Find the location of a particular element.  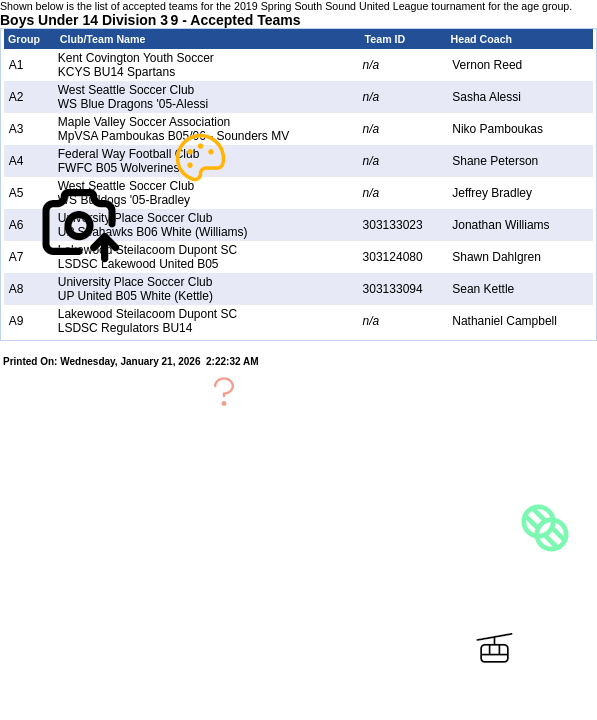

access color or theme customization options is located at coordinates (200, 158).